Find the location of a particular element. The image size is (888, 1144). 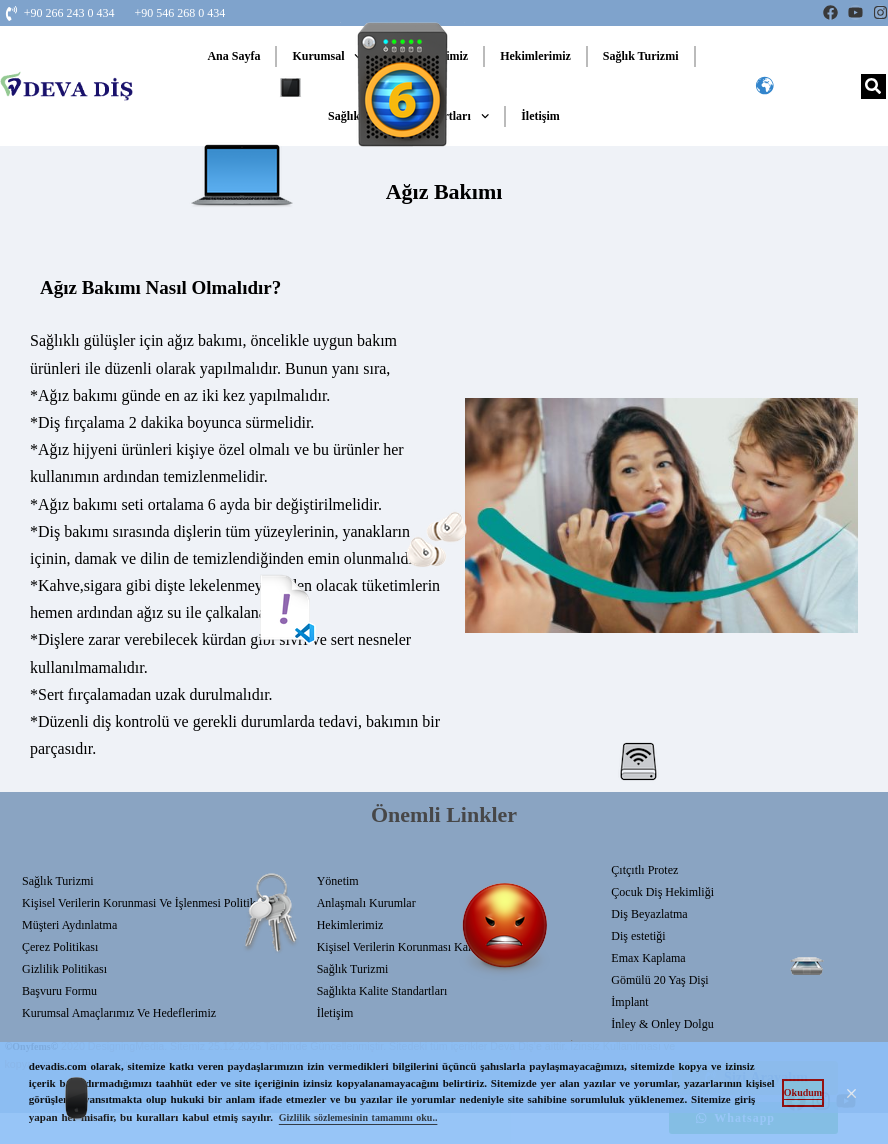

represents this macbook device in system settings is located at coordinates (242, 166).